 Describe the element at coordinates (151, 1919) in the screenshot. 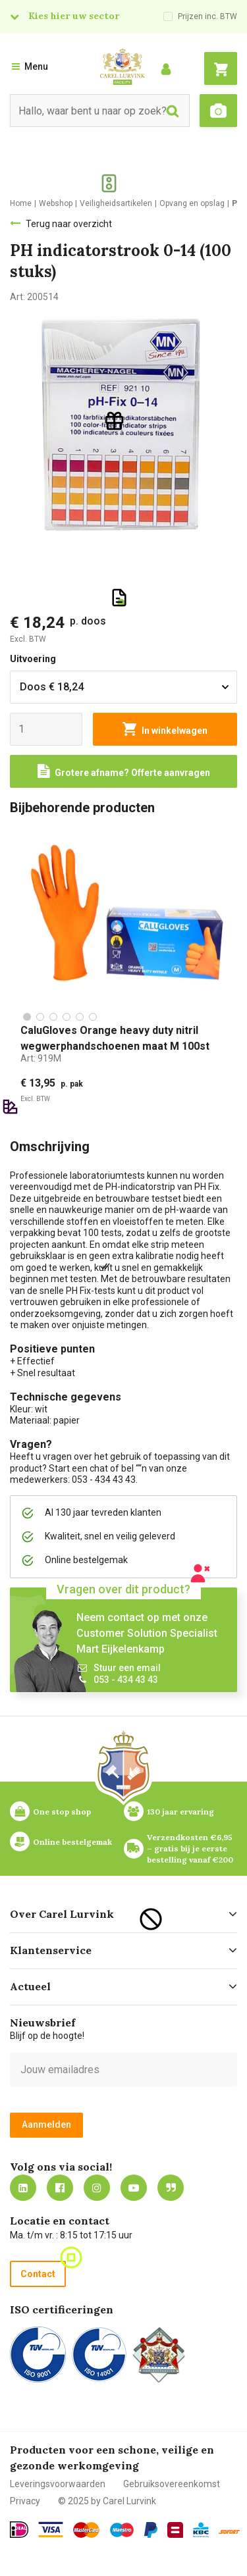

I see `indicates blocked or prohibited action` at that location.